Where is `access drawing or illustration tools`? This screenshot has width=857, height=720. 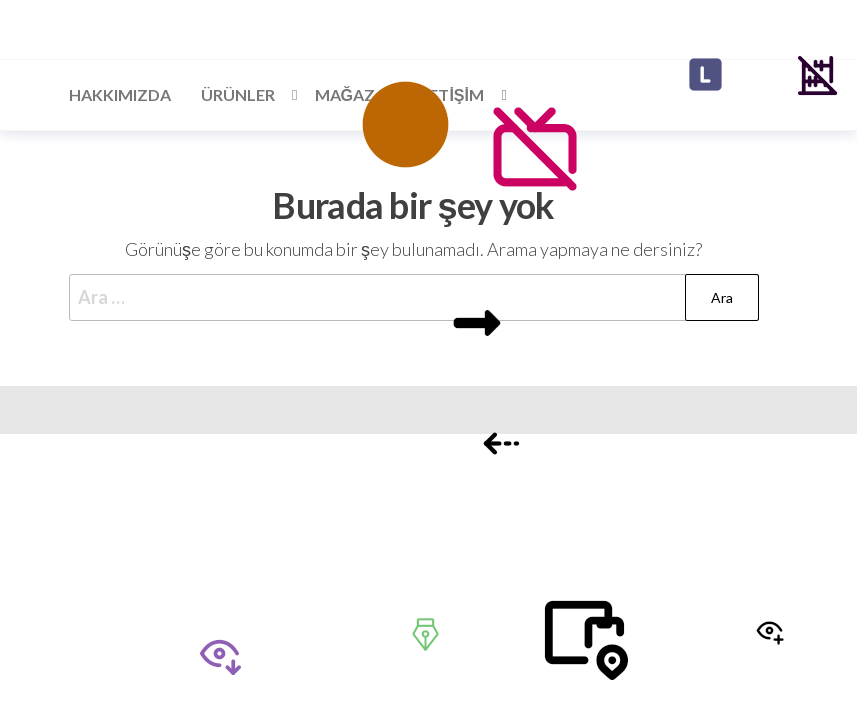
access drawing or illustration tools is located at coordinates (425, 633).